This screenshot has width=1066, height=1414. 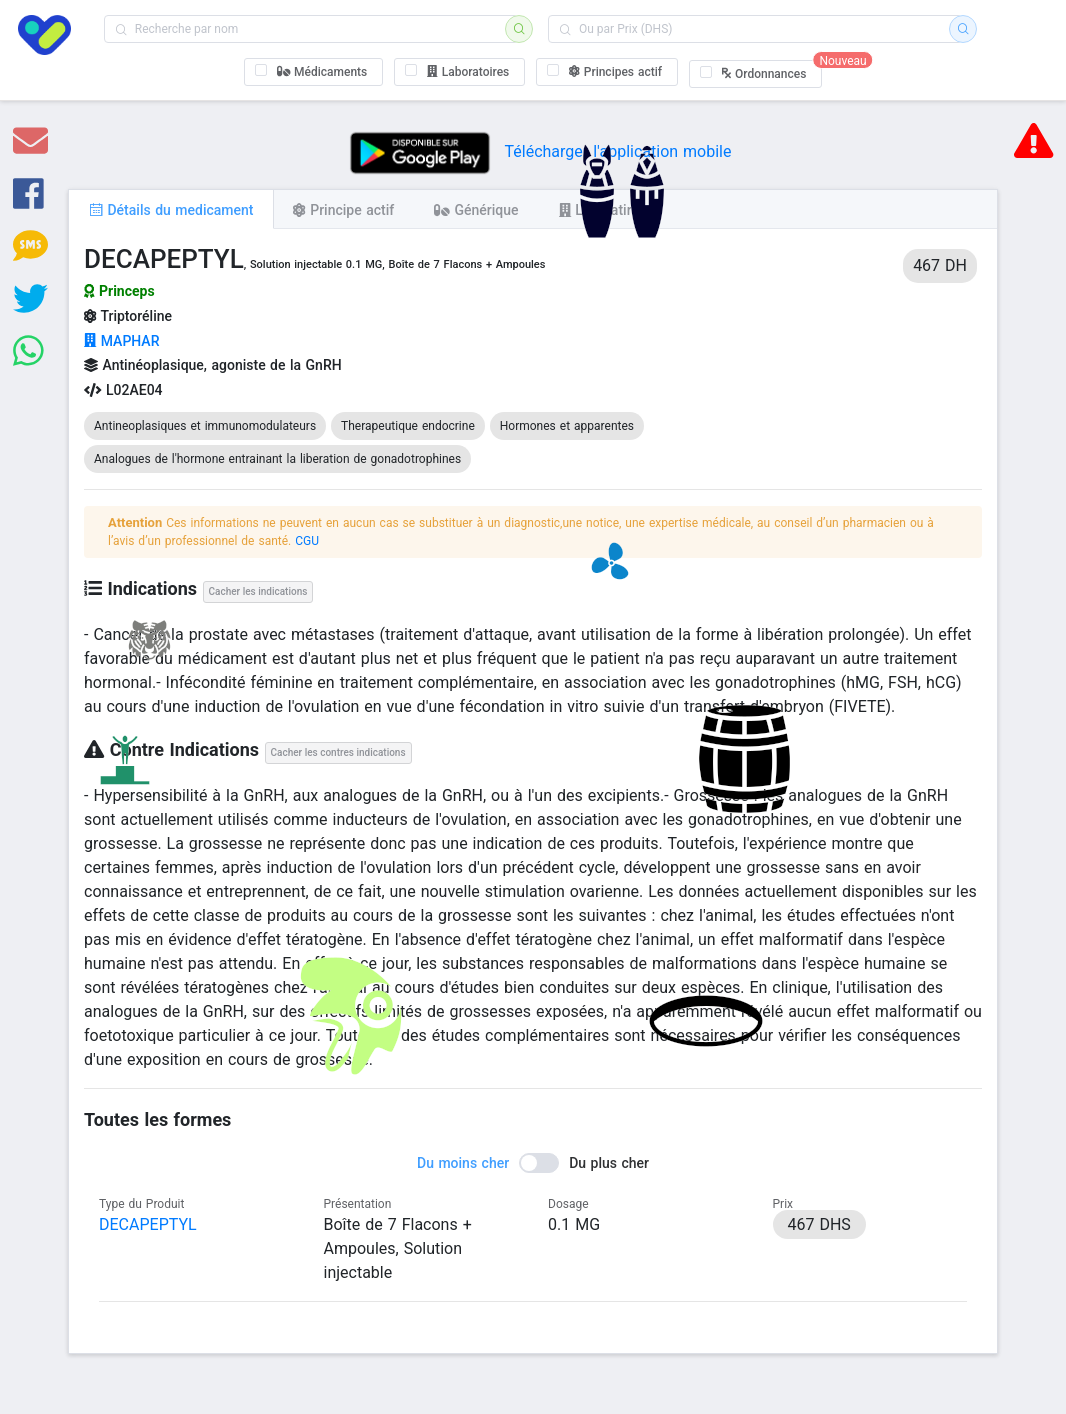 I want to click on select the phrygian cap headgear item, so click(x=351, y=1016).